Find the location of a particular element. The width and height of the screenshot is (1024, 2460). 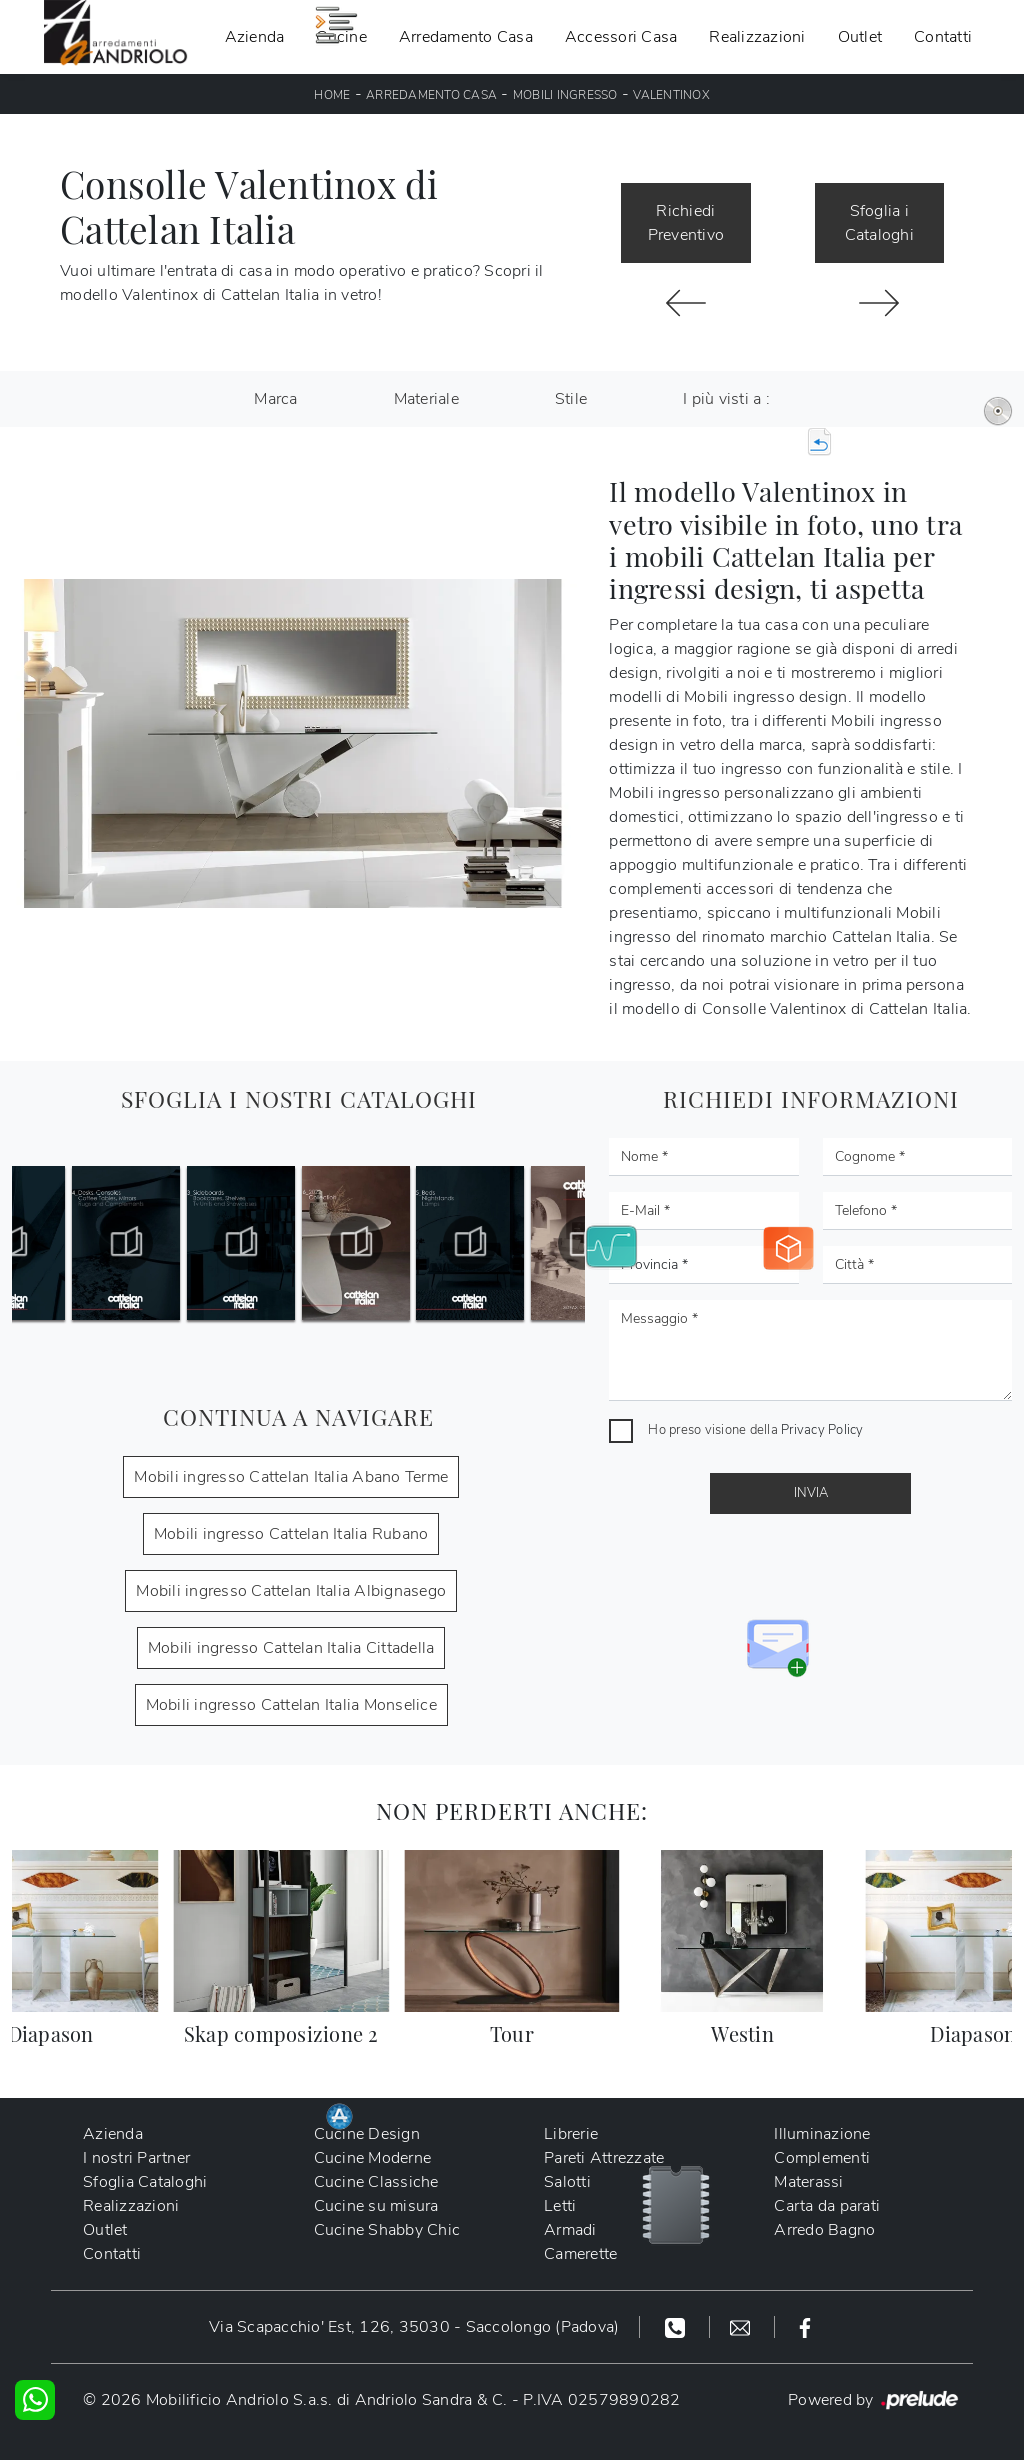

open system resource monitor is located at coordinates (611, 1246).